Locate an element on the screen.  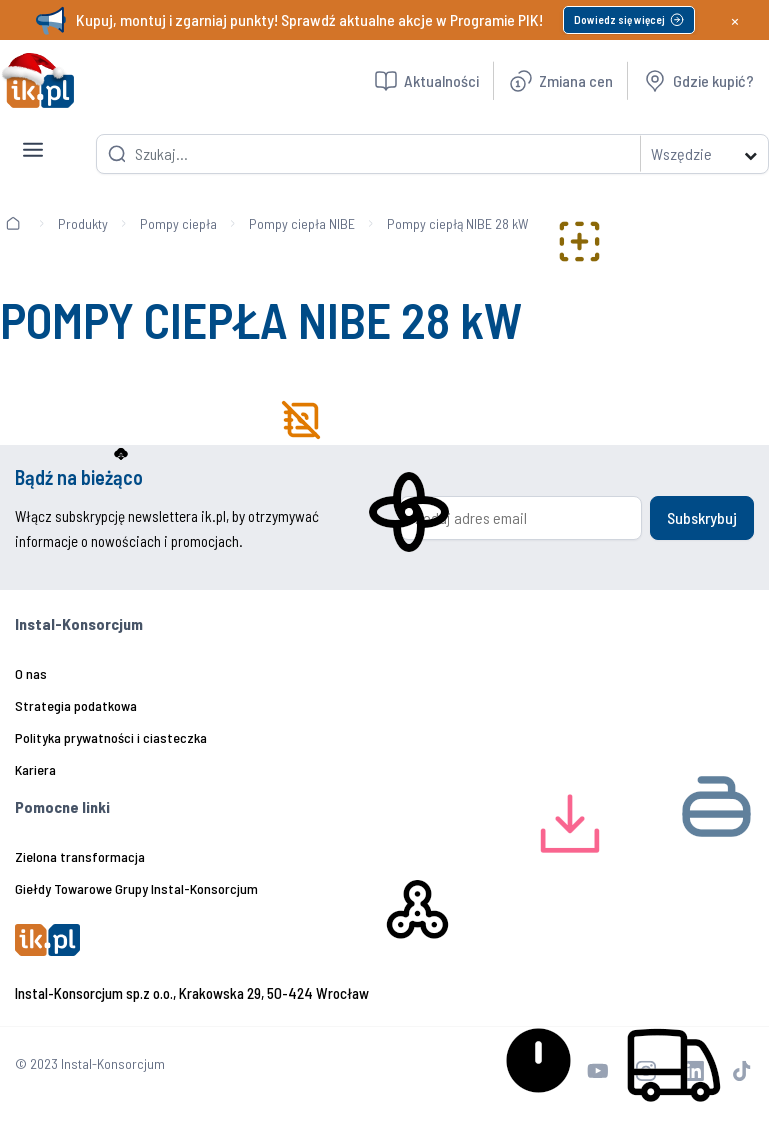
indicates loading or processing in progress is located at coordinates (417, 913).